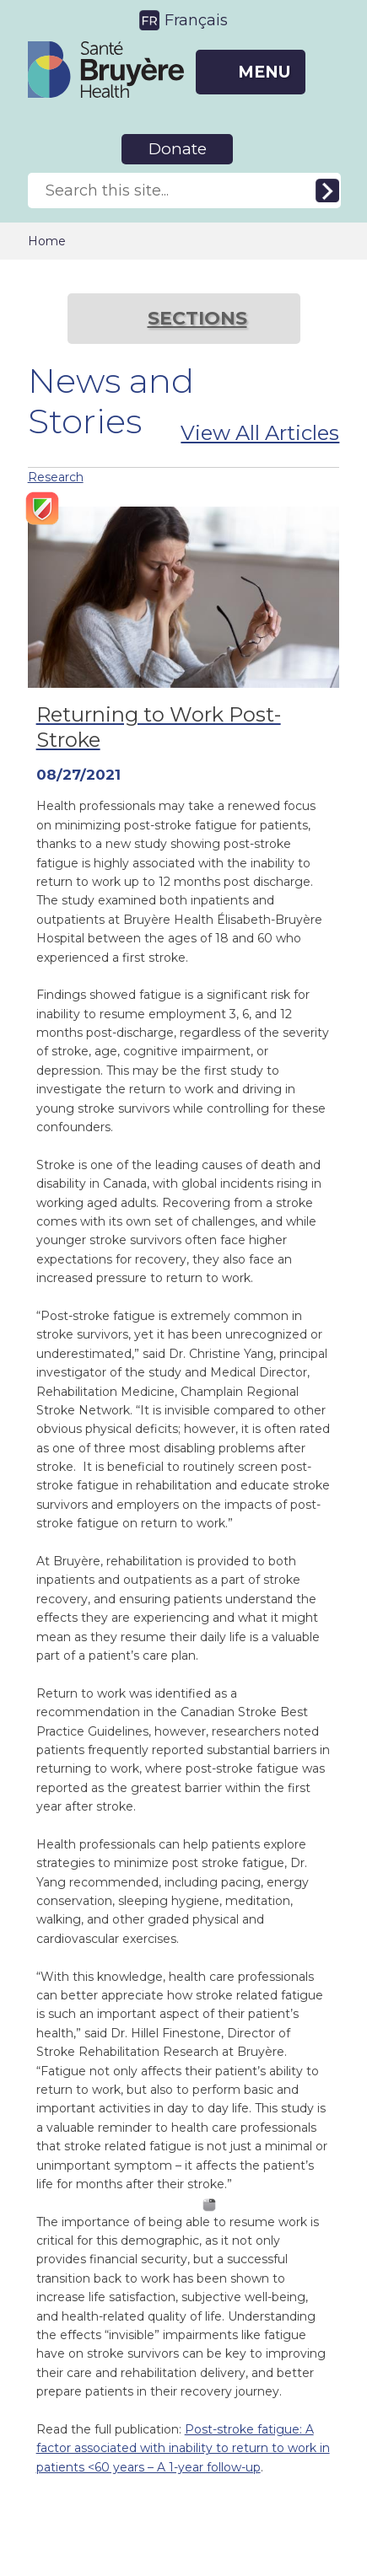 This screenshot has width=367, height=2576. I want to click on open tabs preferences in system settings, so click(209, 2205).